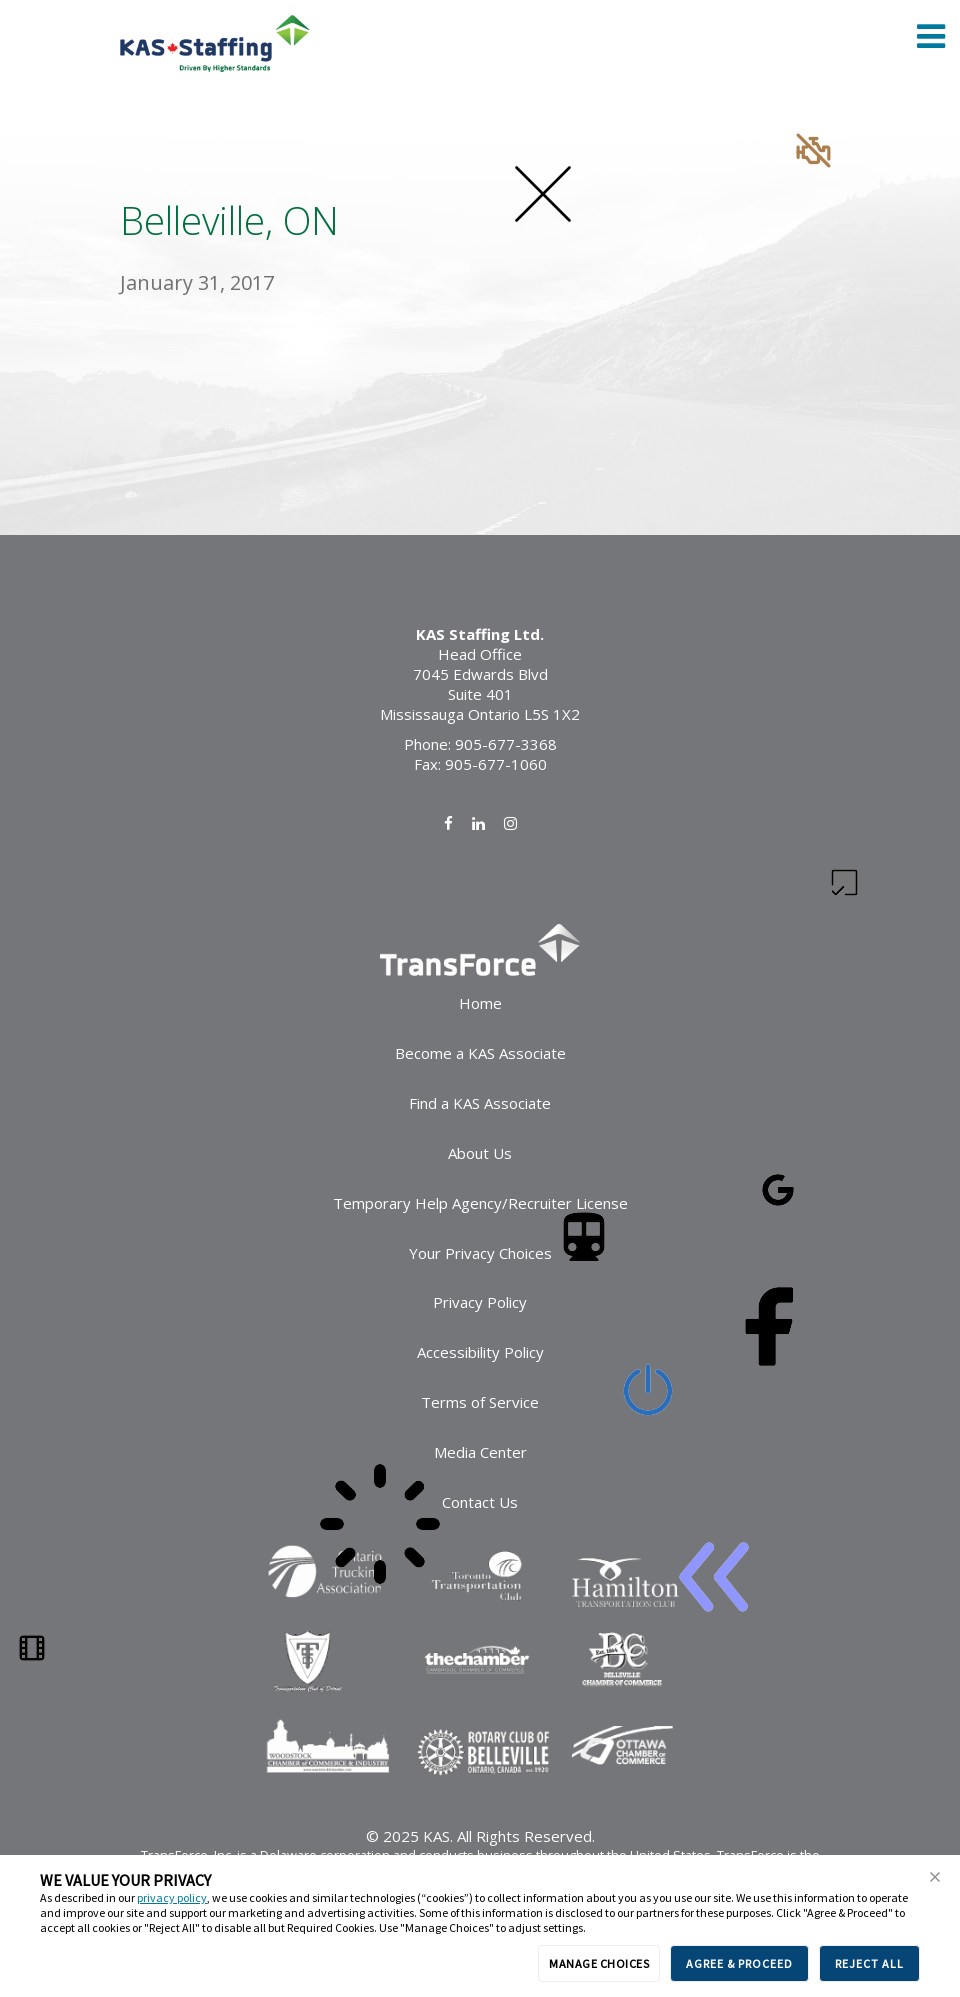 This screenshot has width=960, height=1997. Describe the element at coordinates (32, 1648) in the screenshot. I see `access video or movie content` at that location.